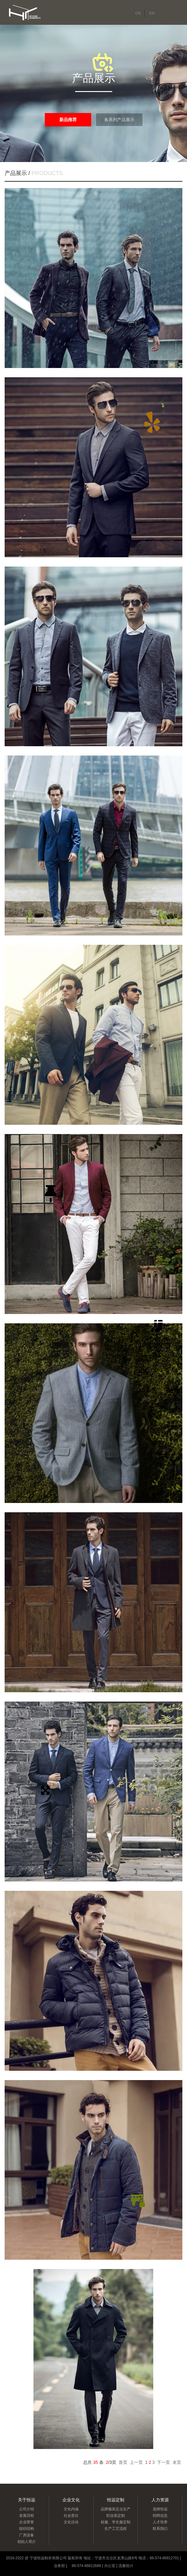 This screenshot has width=187, height=2576. Describe the element at coordinates (138, 2200) in the screenshot. I see `indicates a locked or secured bridge crossing` at that location.